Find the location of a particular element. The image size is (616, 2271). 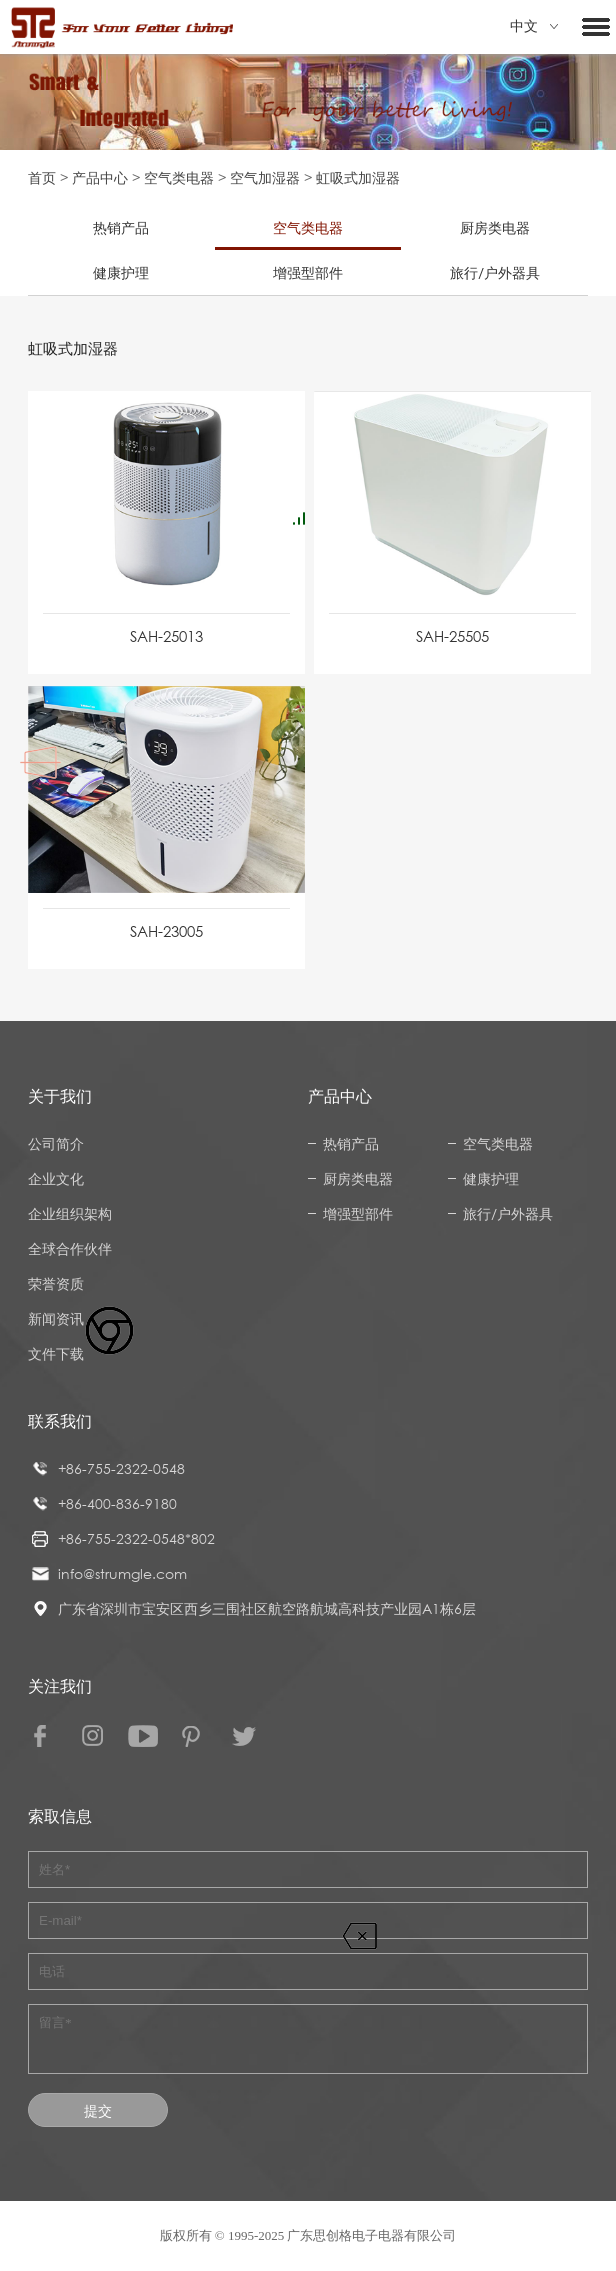

open google chrome browser is located at coordinates (109, 1330).